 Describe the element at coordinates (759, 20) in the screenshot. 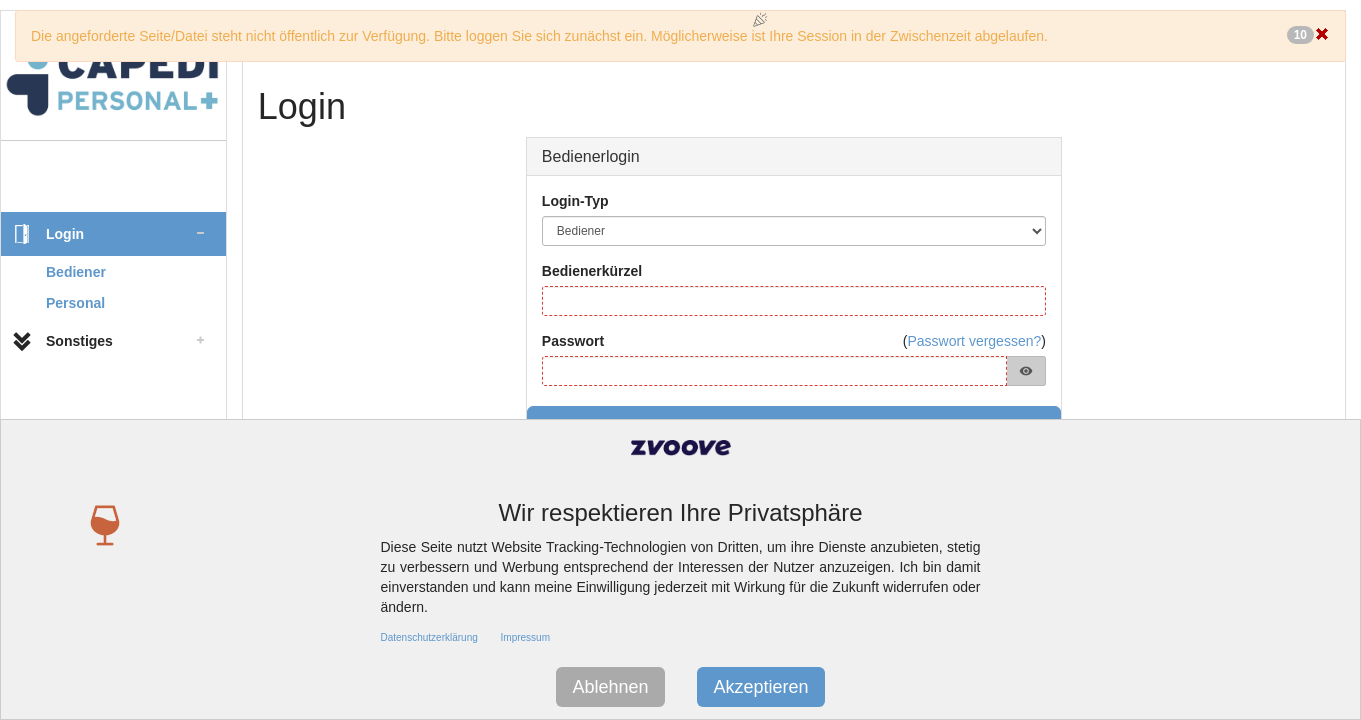

I see `celebration or success notification` at that location.